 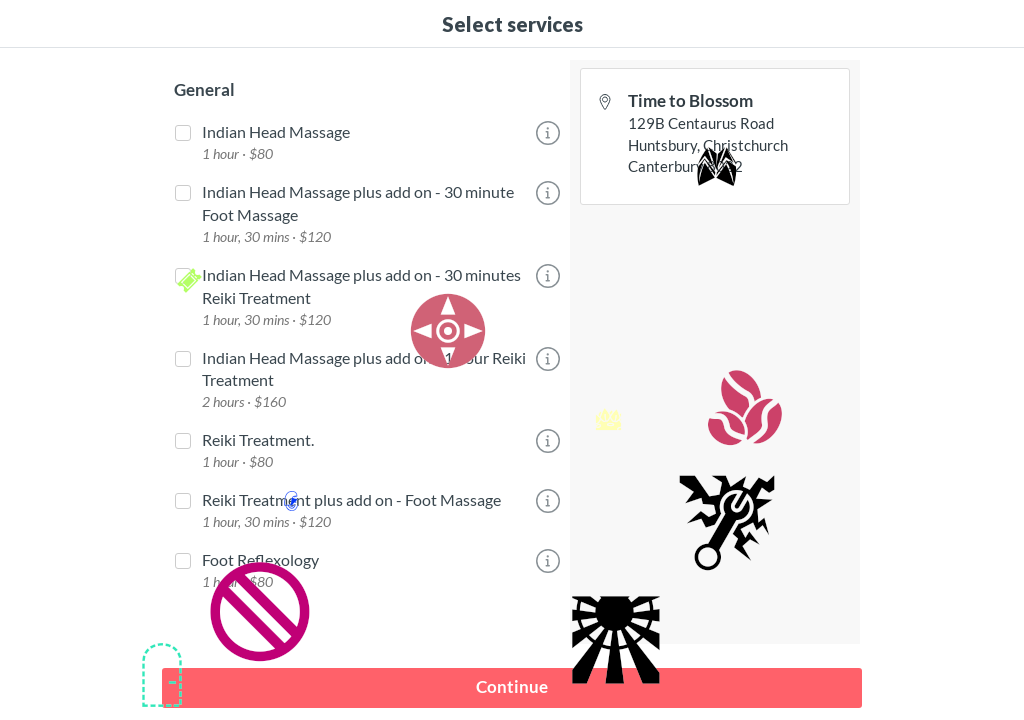 I want to click on navigate or pan in multiple directions, so click(x=448, y=331).